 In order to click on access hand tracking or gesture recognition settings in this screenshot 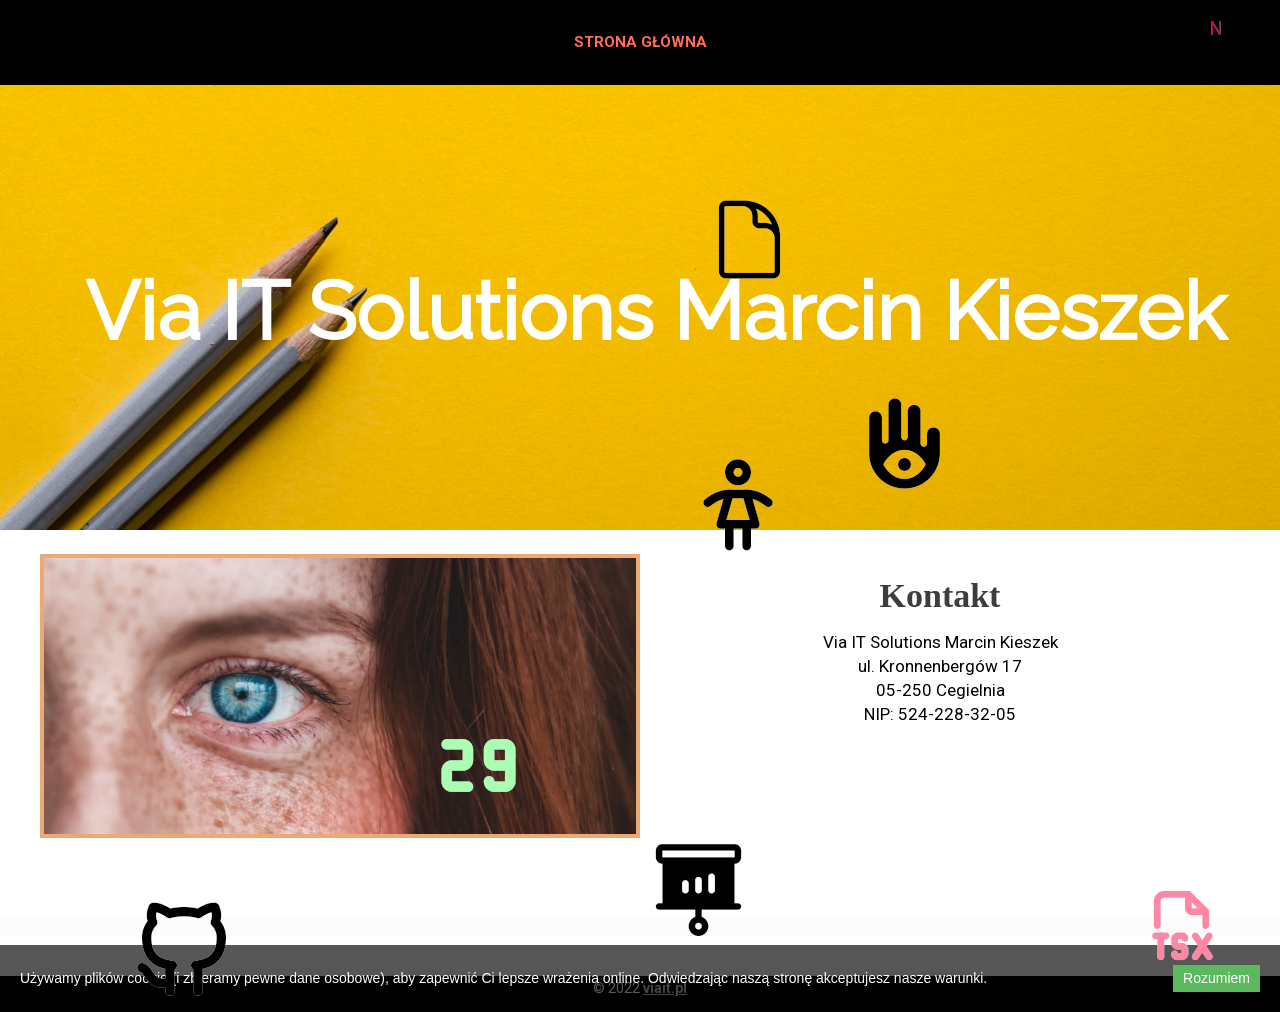, I will do `click(904, 443)`.